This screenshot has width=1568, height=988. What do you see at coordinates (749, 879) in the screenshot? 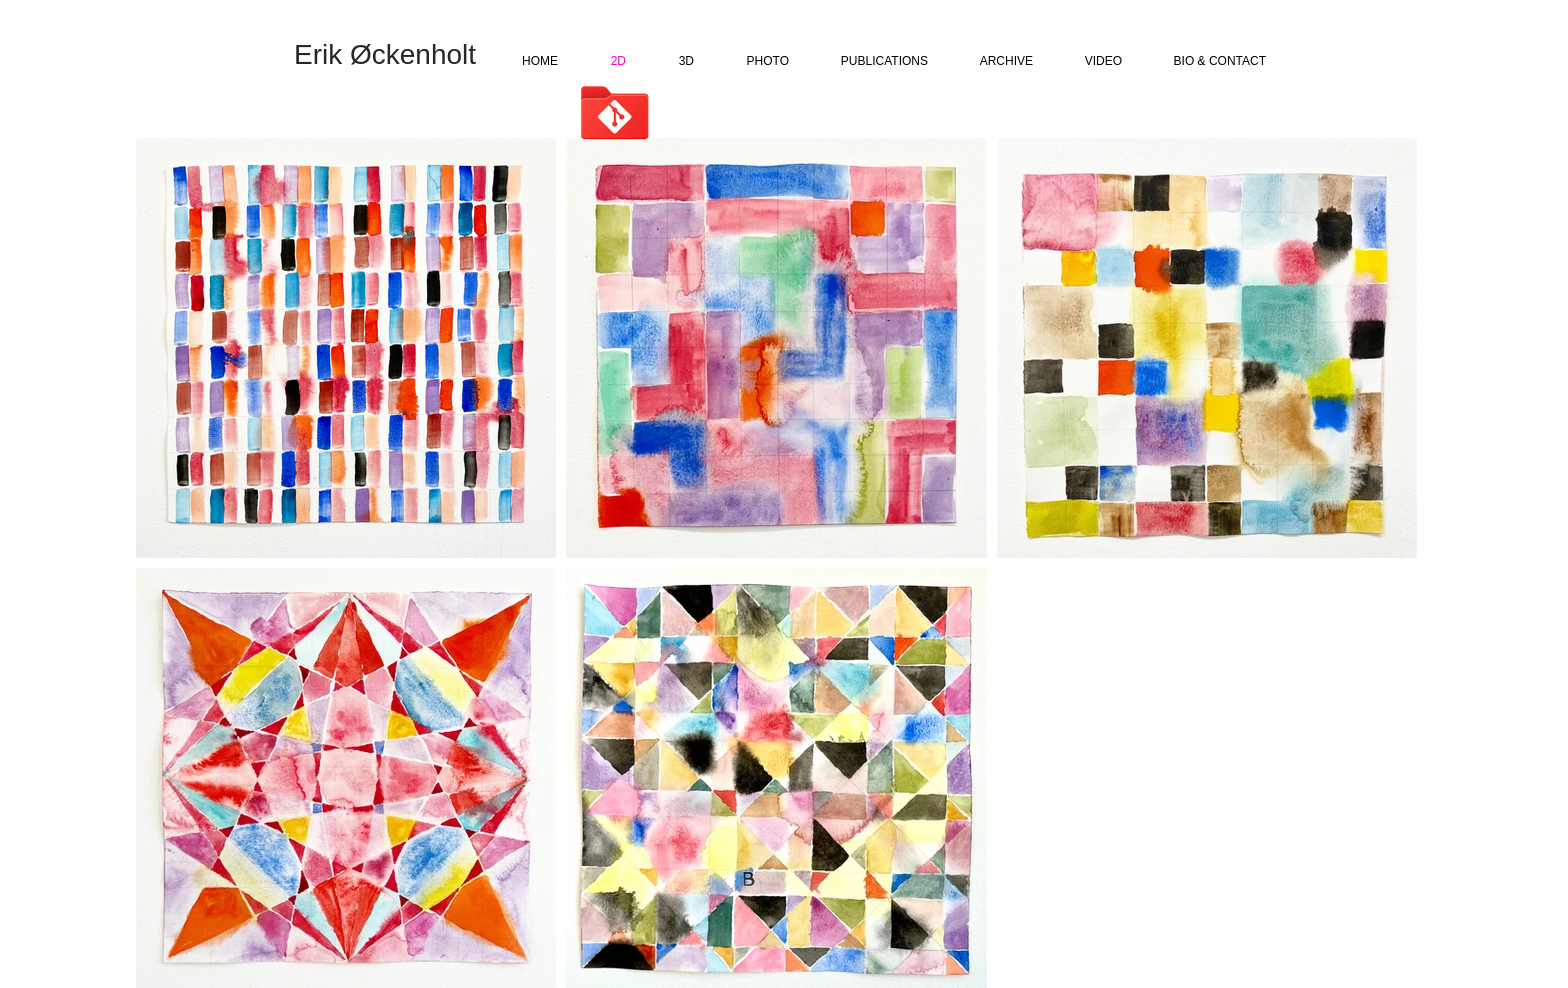
I see `apply bold formatting to selected text` at bounding box center [749, 879].